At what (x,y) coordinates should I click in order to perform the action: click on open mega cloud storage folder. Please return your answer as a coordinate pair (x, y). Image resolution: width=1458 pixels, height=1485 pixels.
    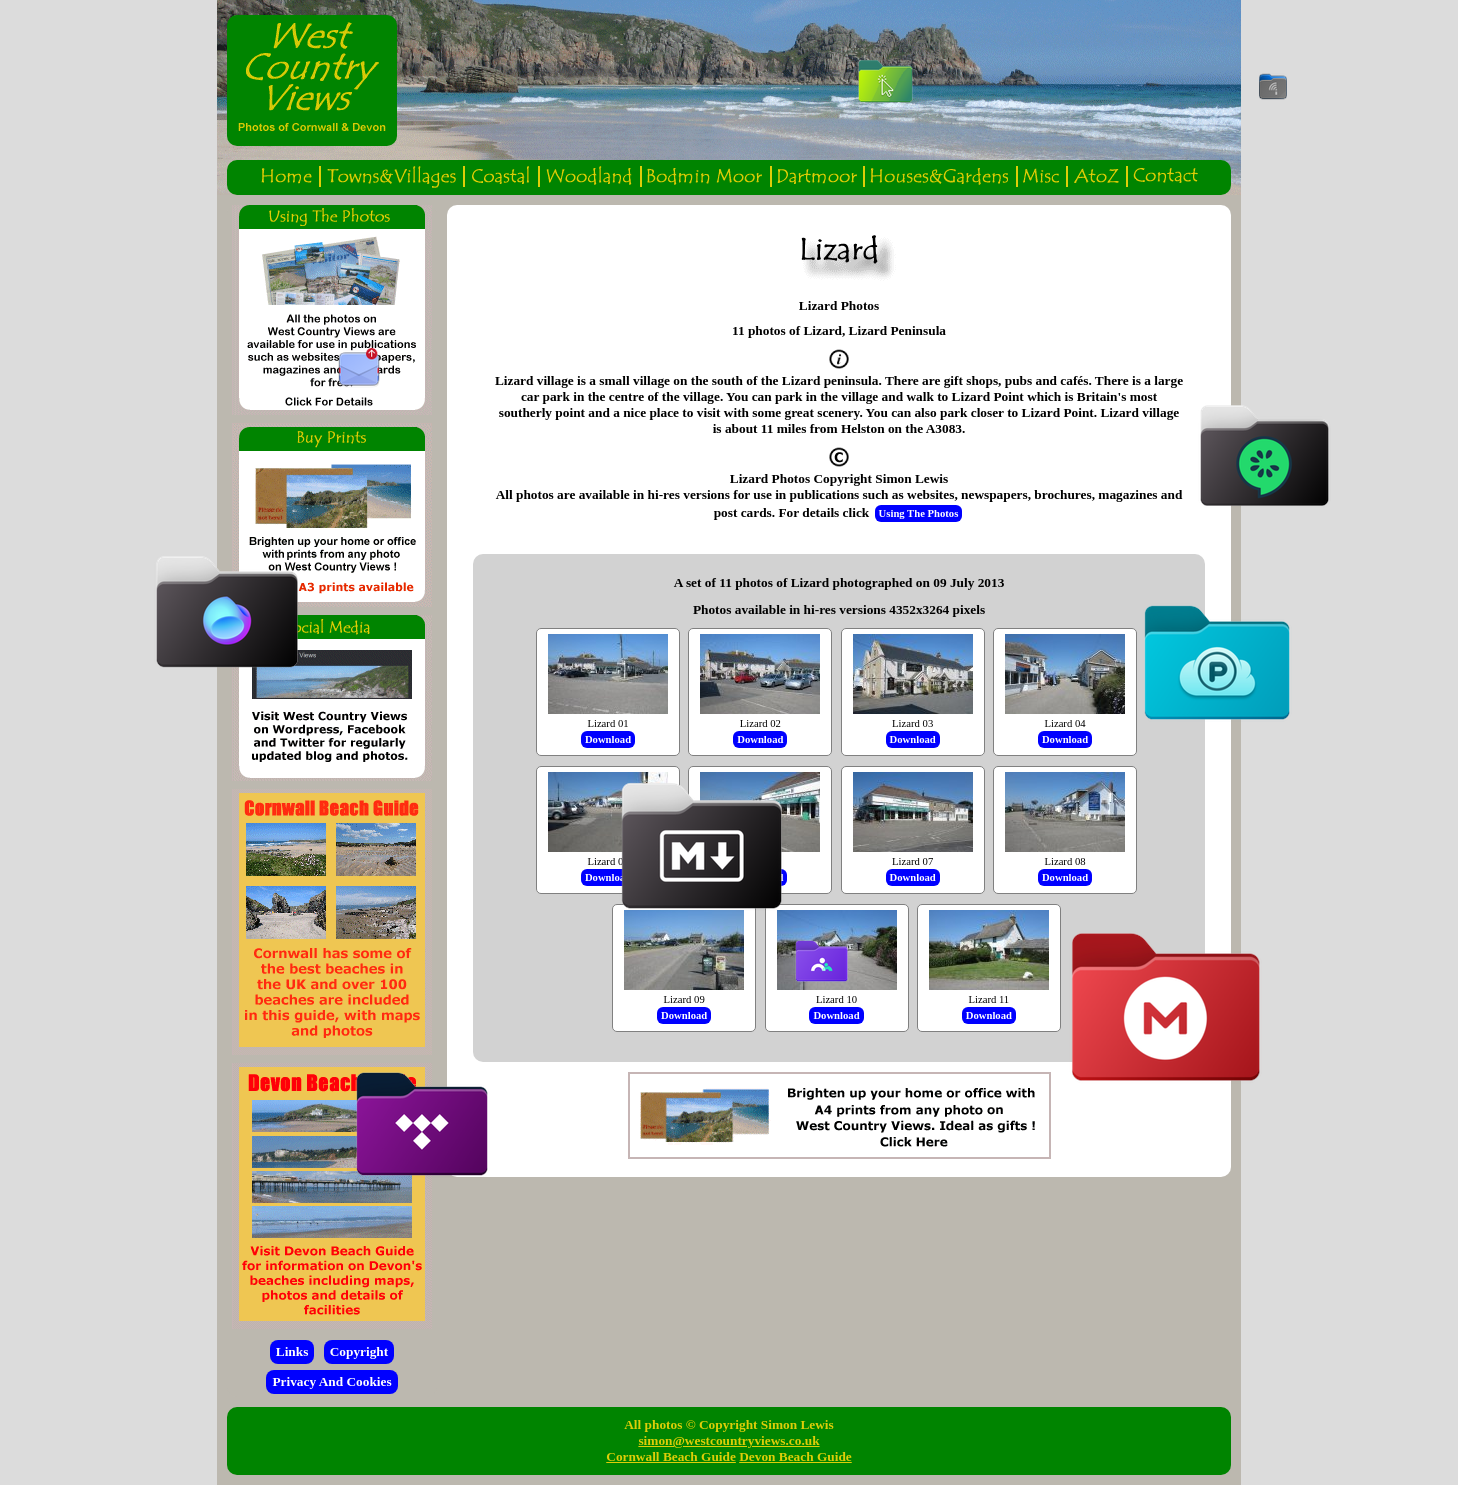
    Looking at the image, I should click on (1165, 1012).